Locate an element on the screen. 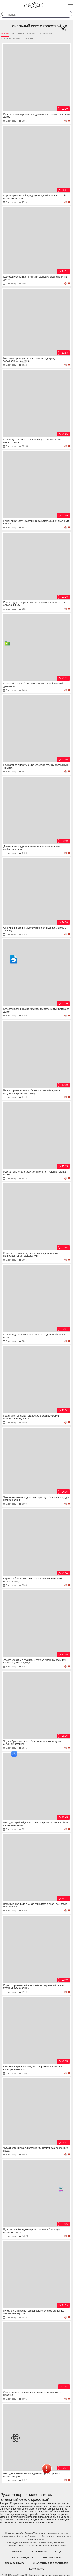  indicates a critical error or warning that requires attention is located at coordinates (47, 2469).